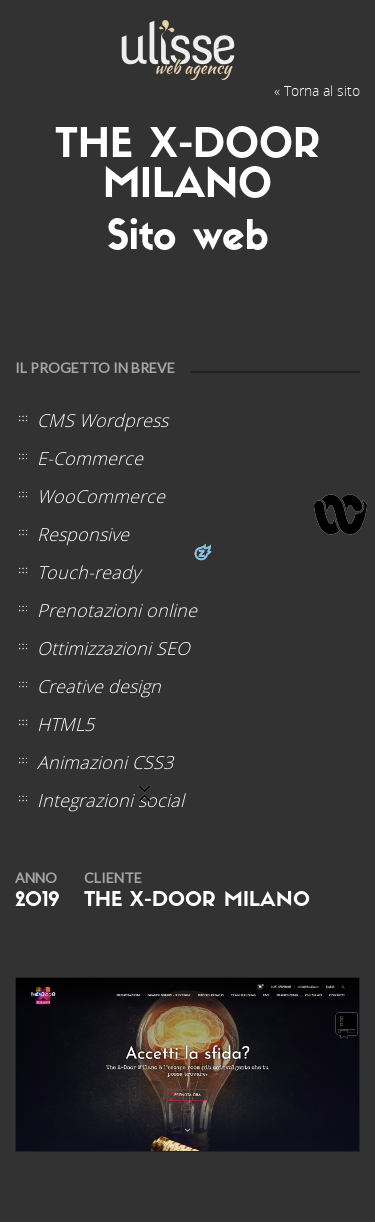 The height and width of the screenshot is (1222, 375). Describe the element at coordinates (144, 793) in the screenshot. I see `collapse or contract content vertically` at that location.